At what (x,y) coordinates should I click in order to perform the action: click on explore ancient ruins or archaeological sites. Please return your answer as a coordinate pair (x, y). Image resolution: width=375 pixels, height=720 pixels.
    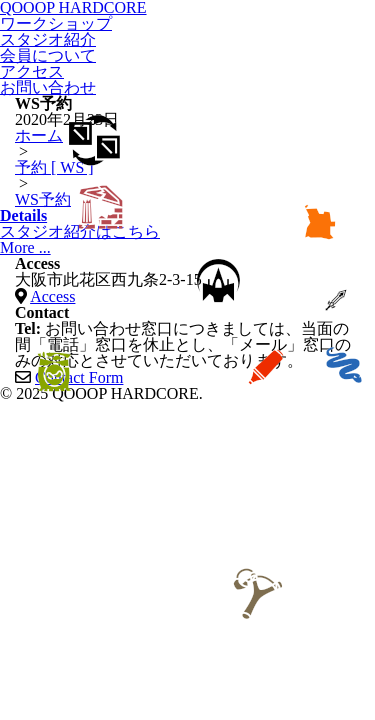
    Looking at the image, I should click on (100, 207).